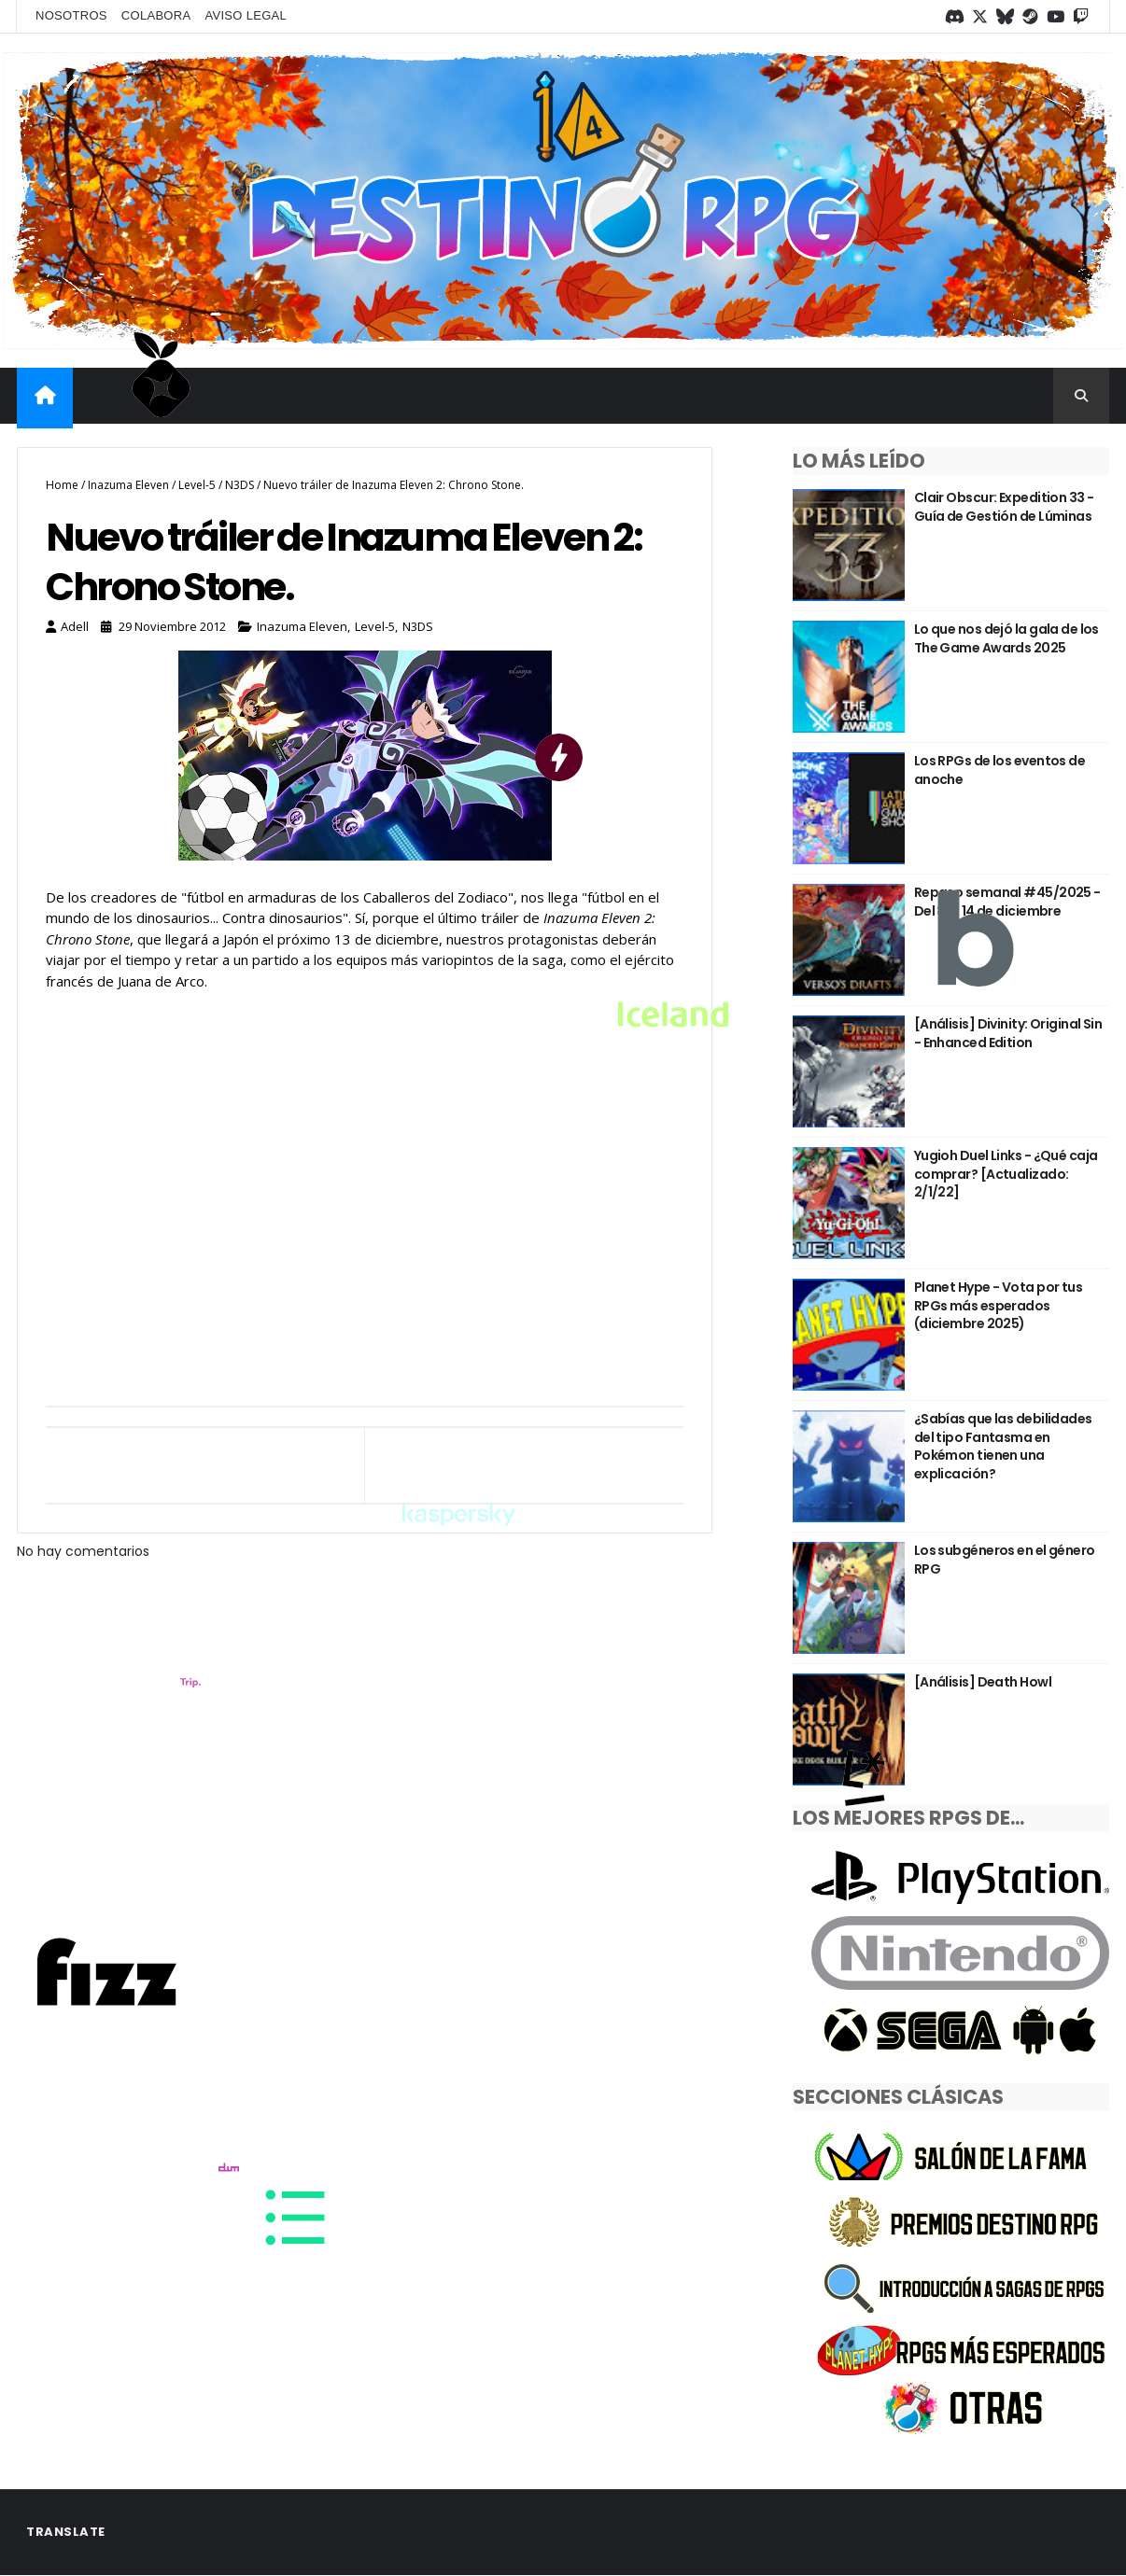 The height and width of the screenshot is (2576, 1126). Describe the element at coordinates (229, 2167) in the screenshot. I see `dwm window manager logo` at that location.